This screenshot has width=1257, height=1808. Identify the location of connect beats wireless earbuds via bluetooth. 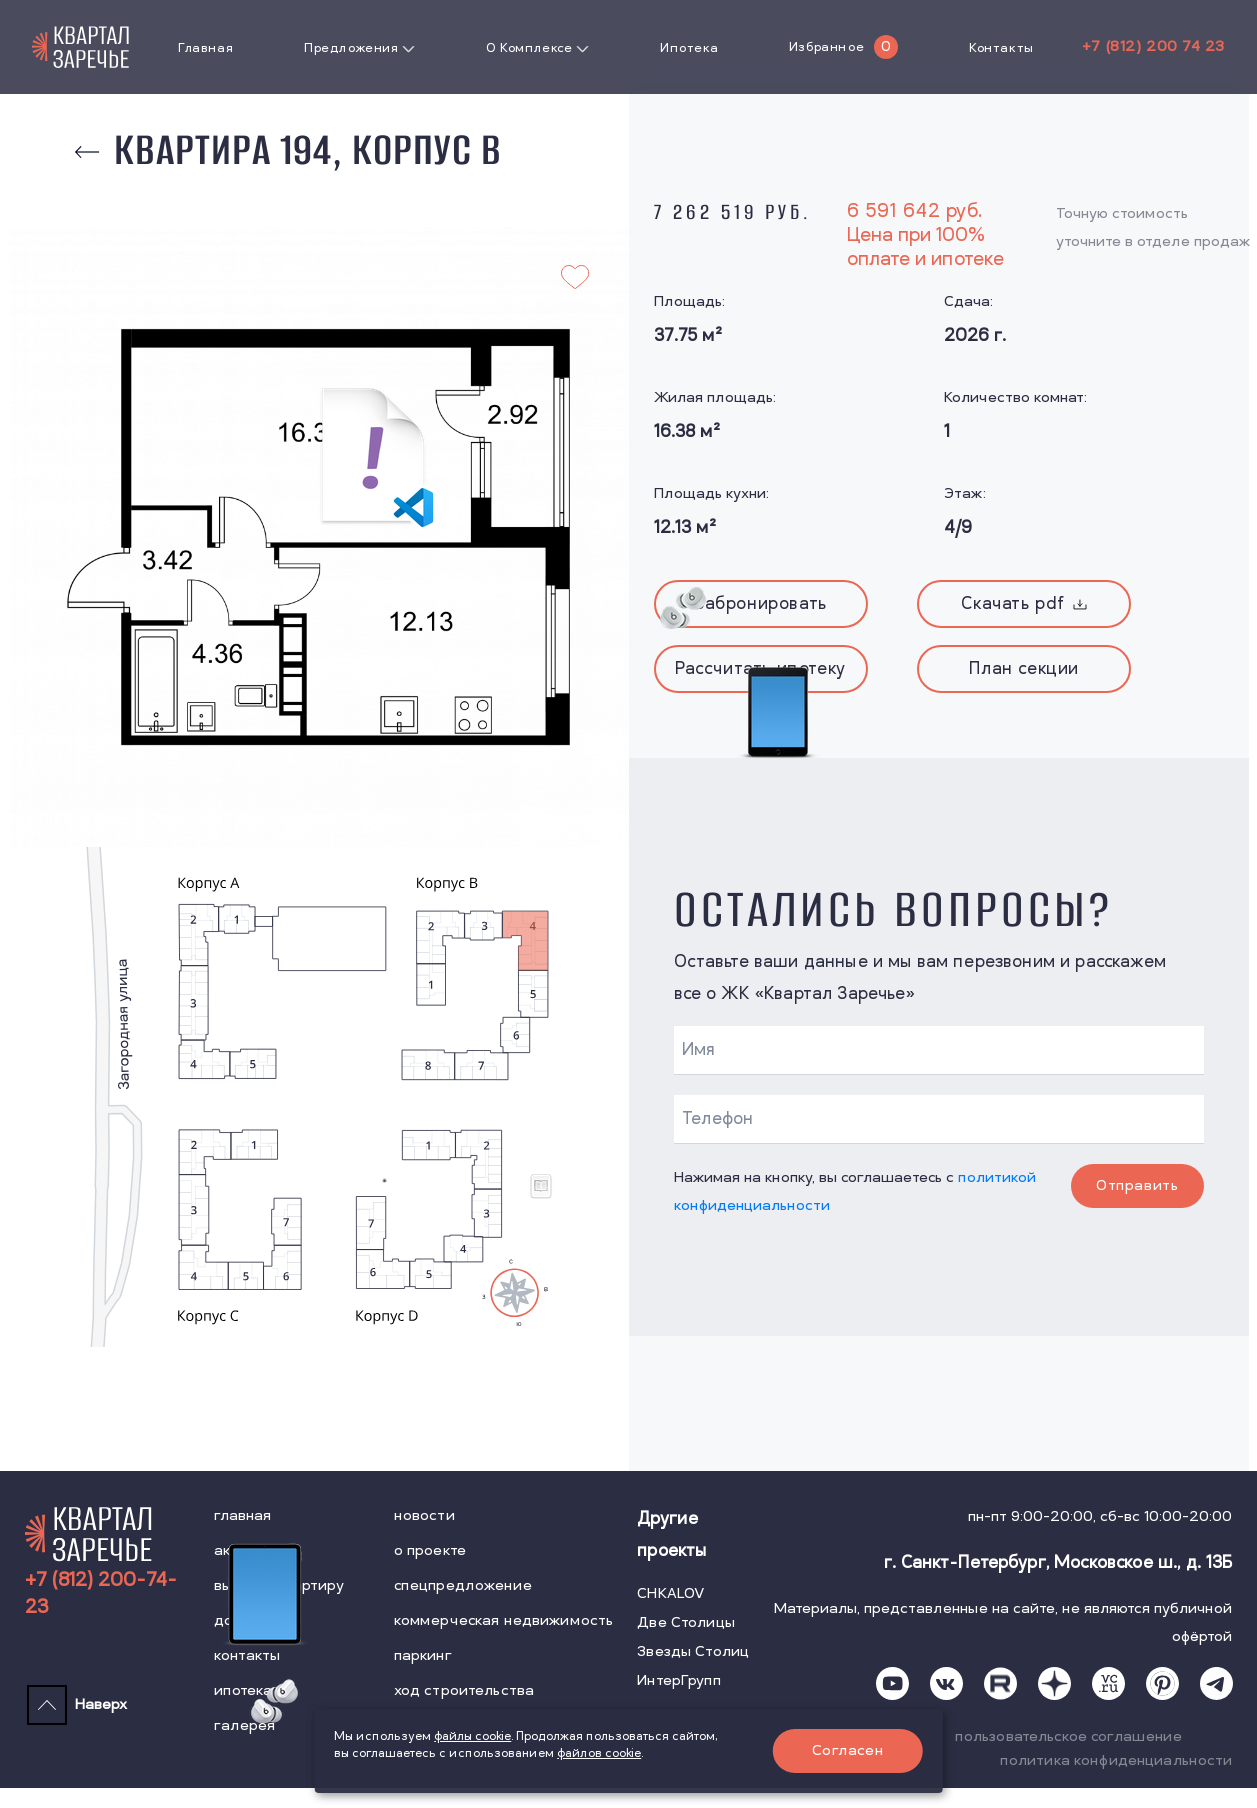
(683, 608).